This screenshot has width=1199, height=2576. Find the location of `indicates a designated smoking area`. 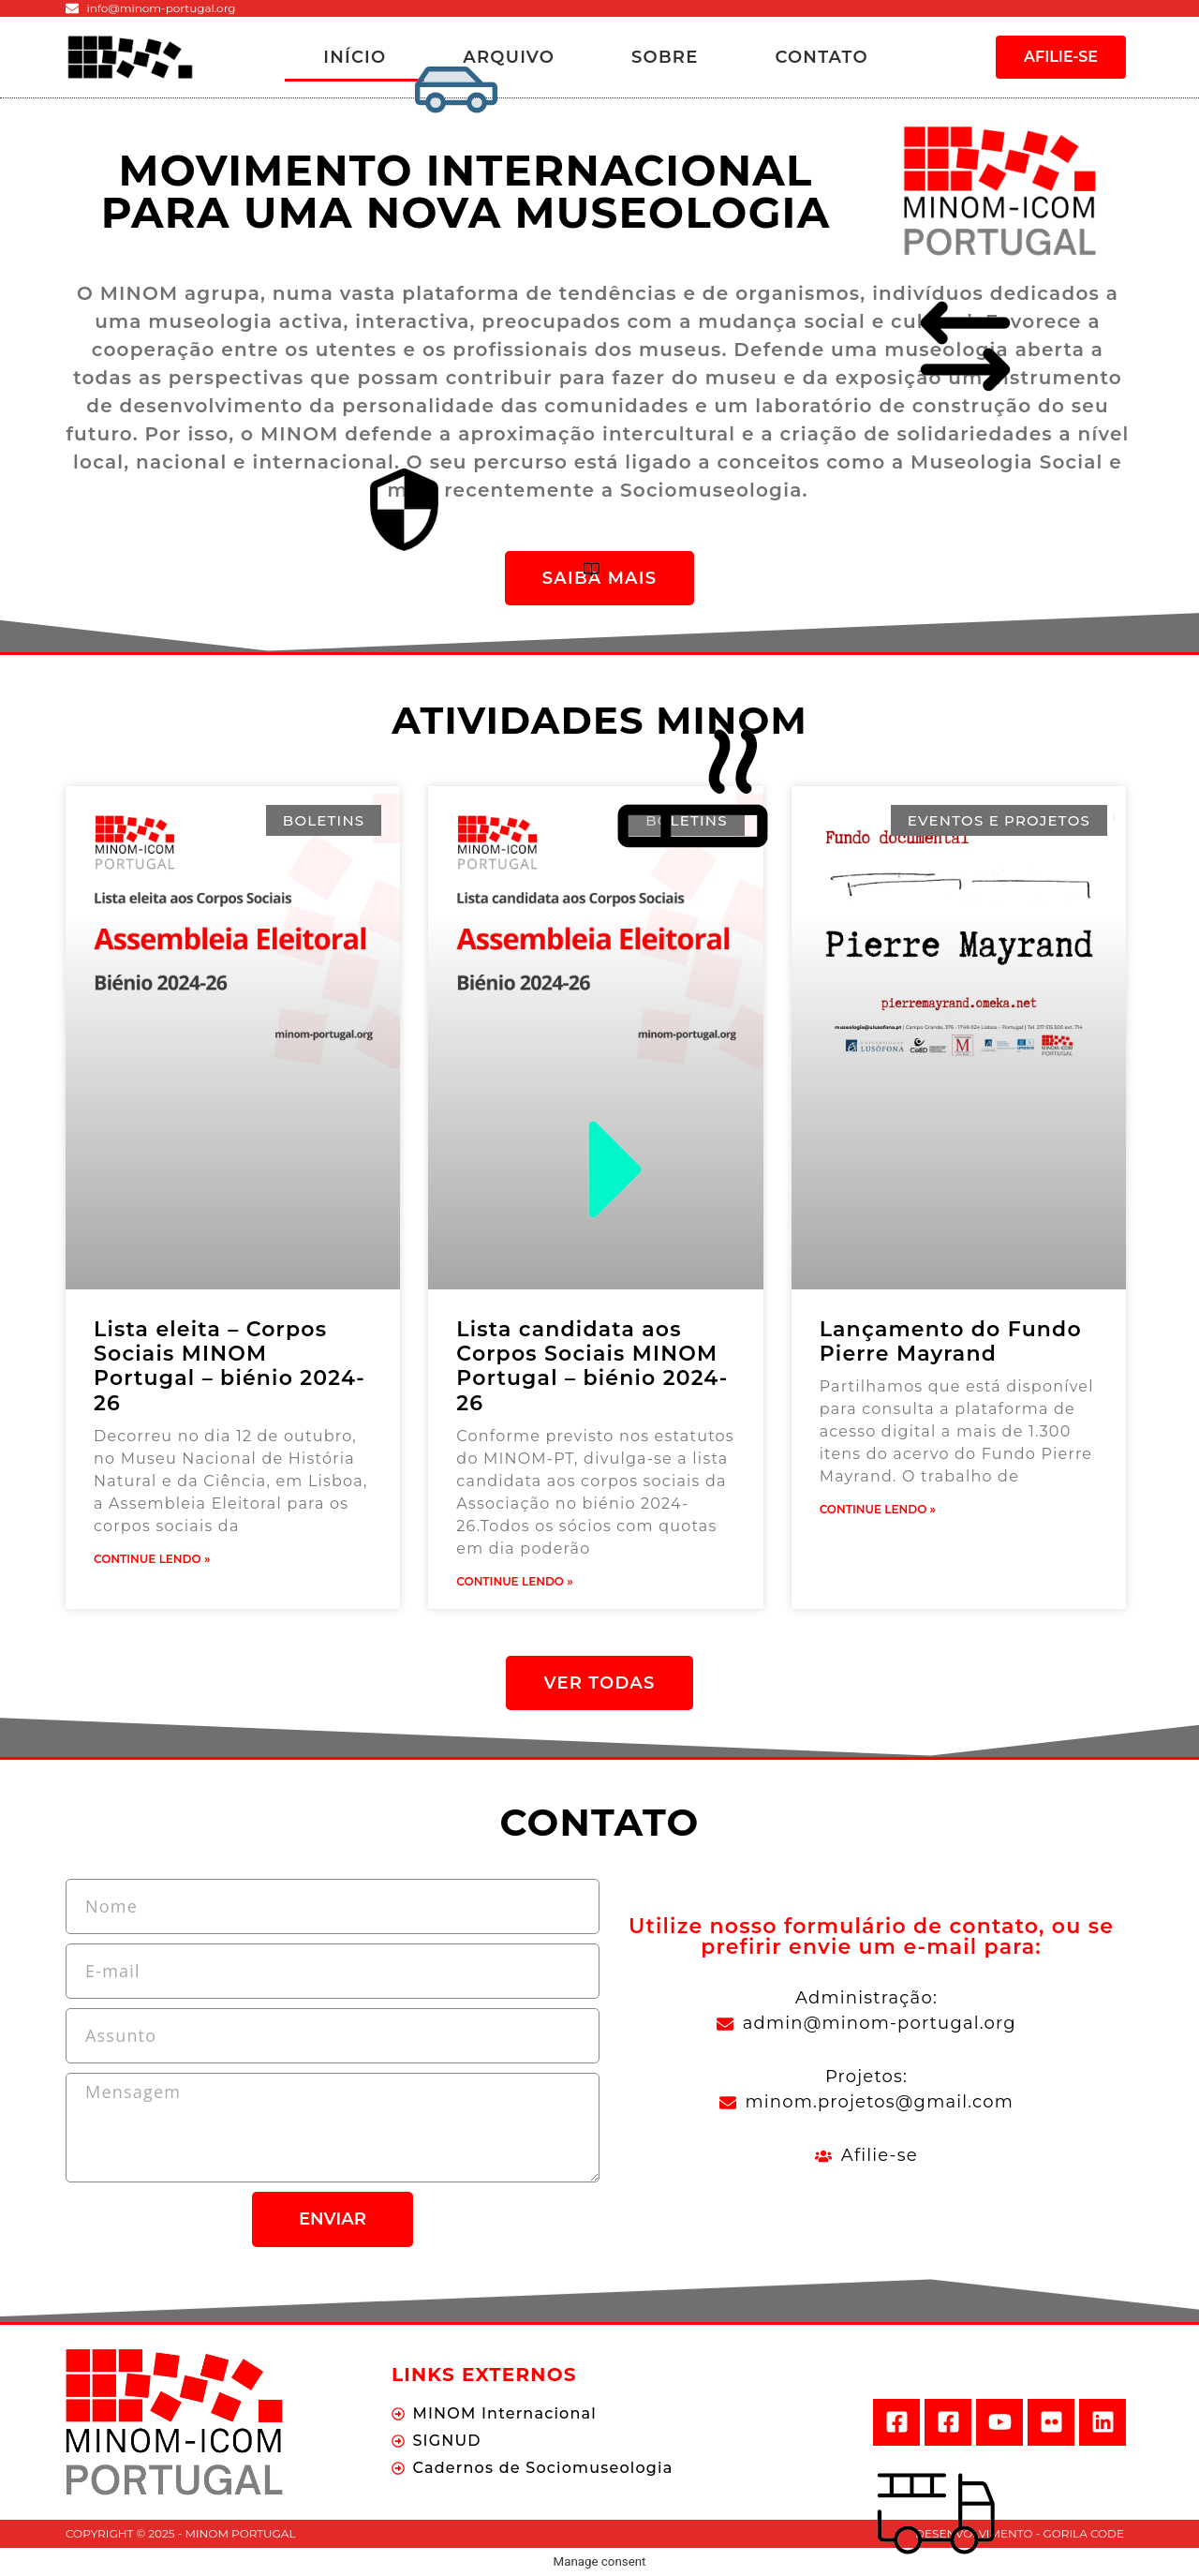

indicates a designated smoking area is located at coordinates (692, 804).